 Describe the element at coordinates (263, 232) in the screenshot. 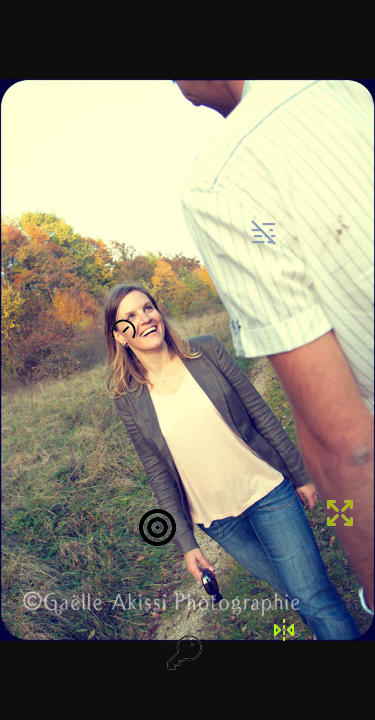

I see `disable mist or fog effect` at that location.